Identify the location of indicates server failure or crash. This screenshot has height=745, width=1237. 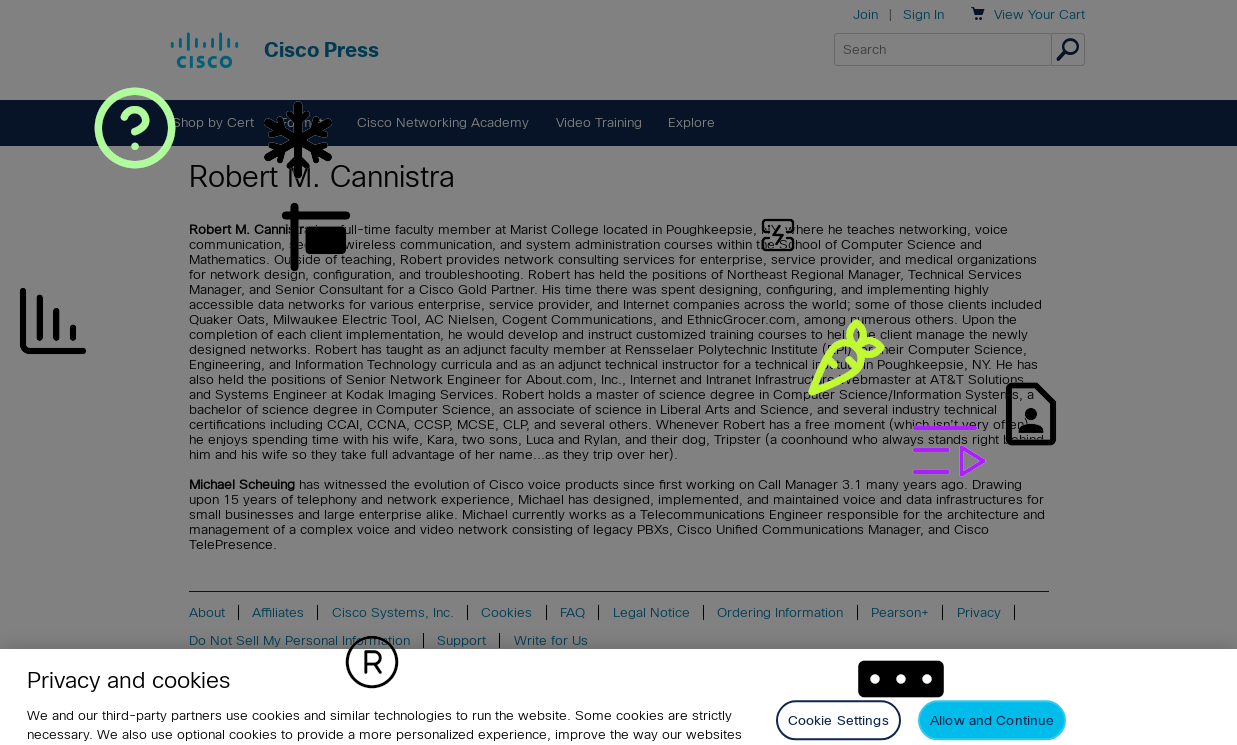
(778, 235).